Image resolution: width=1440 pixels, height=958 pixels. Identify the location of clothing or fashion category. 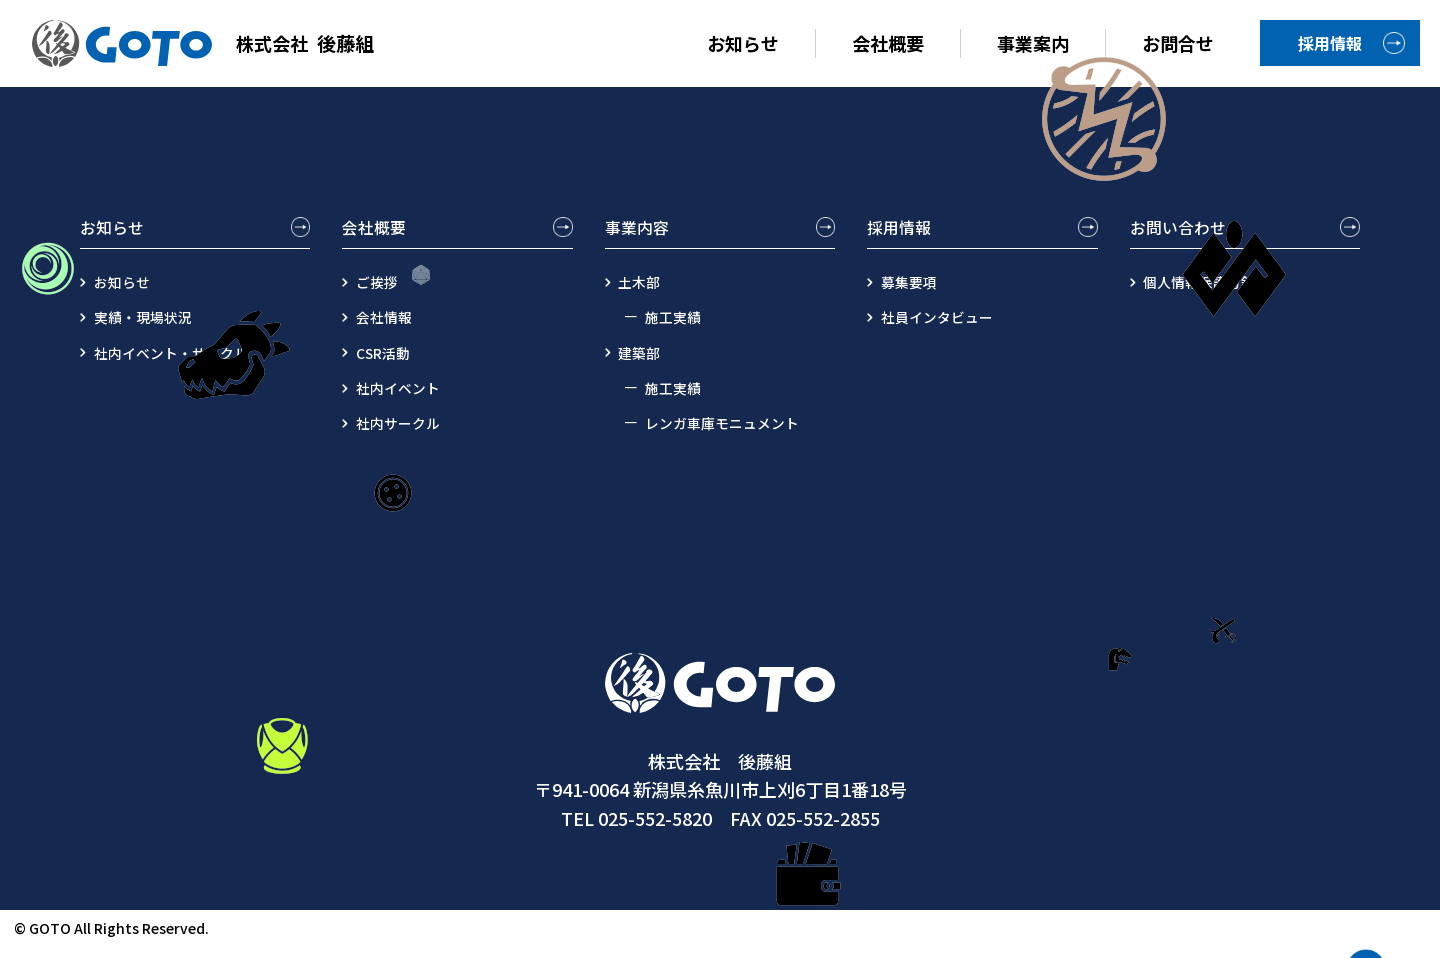
(393, 493).